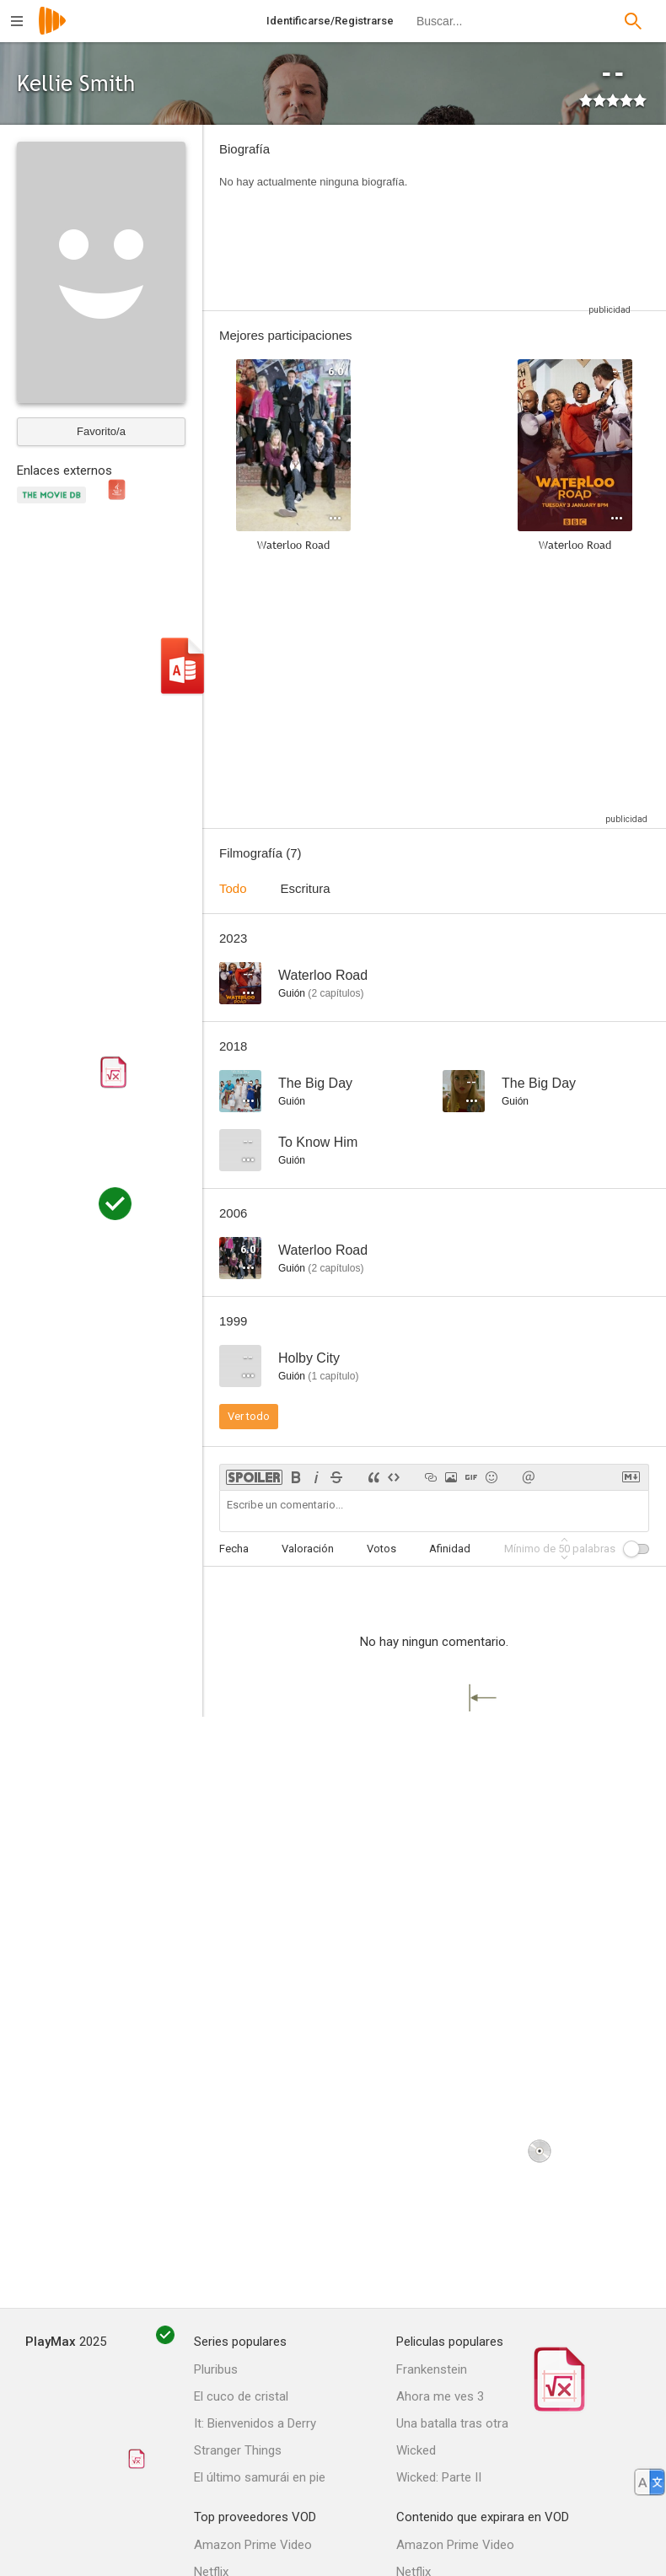 The height and width of the screenshot is (2576, 666). What do you see at coordinates (482, 1697) in the screenshot?
I see `go to the first item in a list or sequence` at bounding box center [482, 1697].